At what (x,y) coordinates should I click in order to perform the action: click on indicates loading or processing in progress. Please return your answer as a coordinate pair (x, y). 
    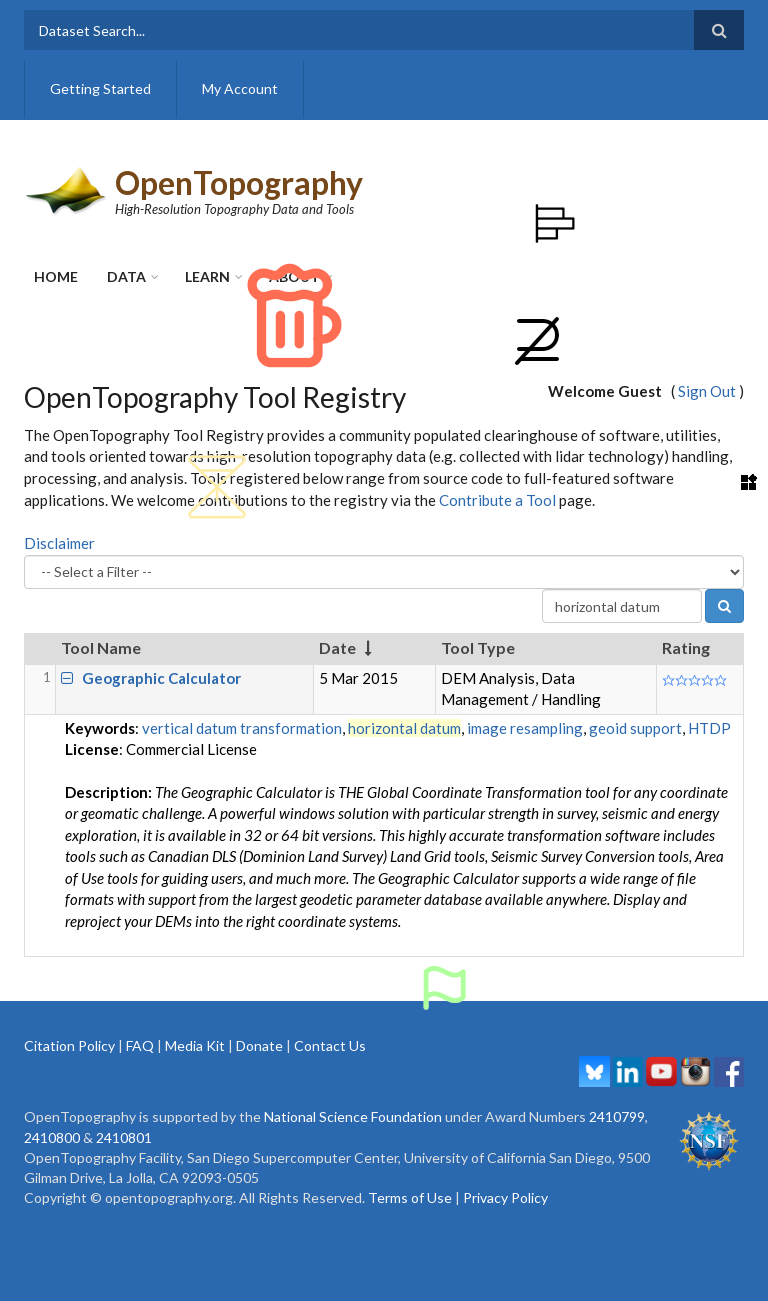
    Looking at the image, I should click on (217, 487).